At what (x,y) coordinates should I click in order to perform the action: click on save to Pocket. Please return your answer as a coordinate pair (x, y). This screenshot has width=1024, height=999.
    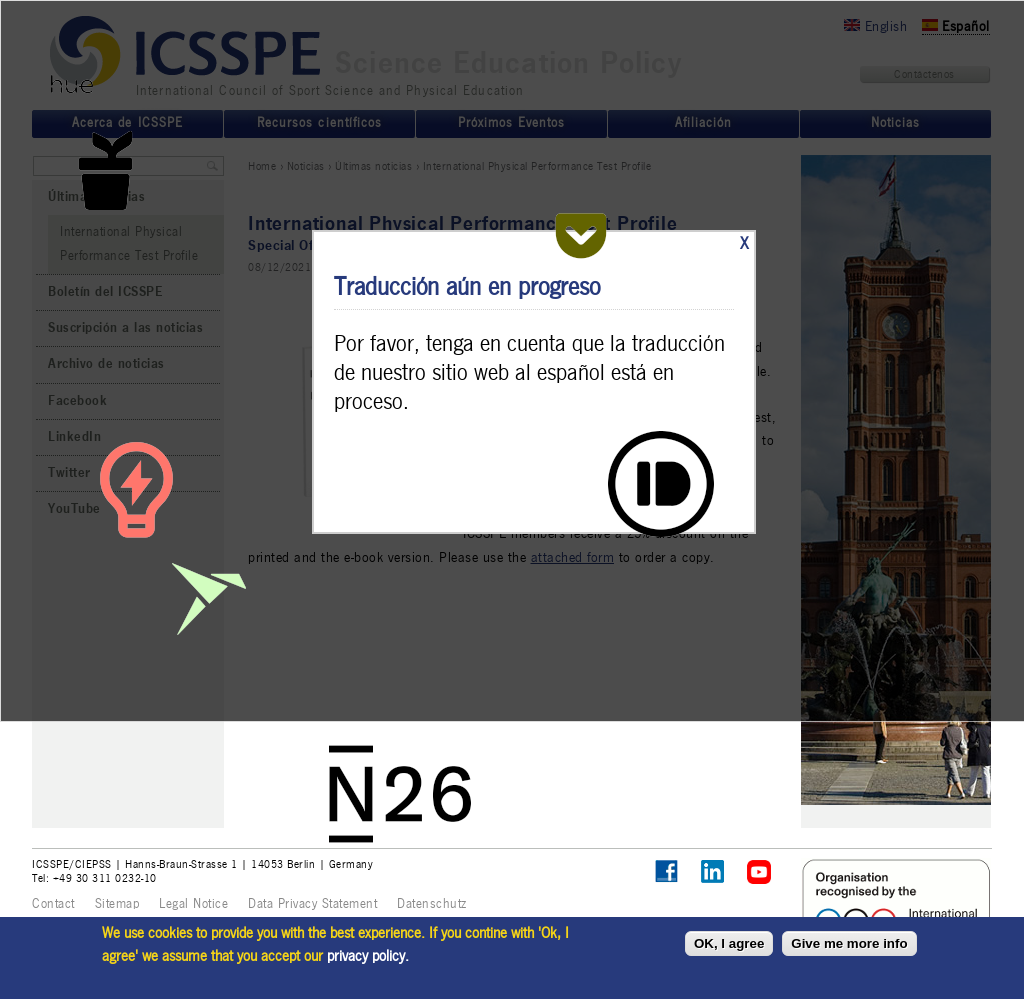
    Looking at the image, I should click on (581, 235).